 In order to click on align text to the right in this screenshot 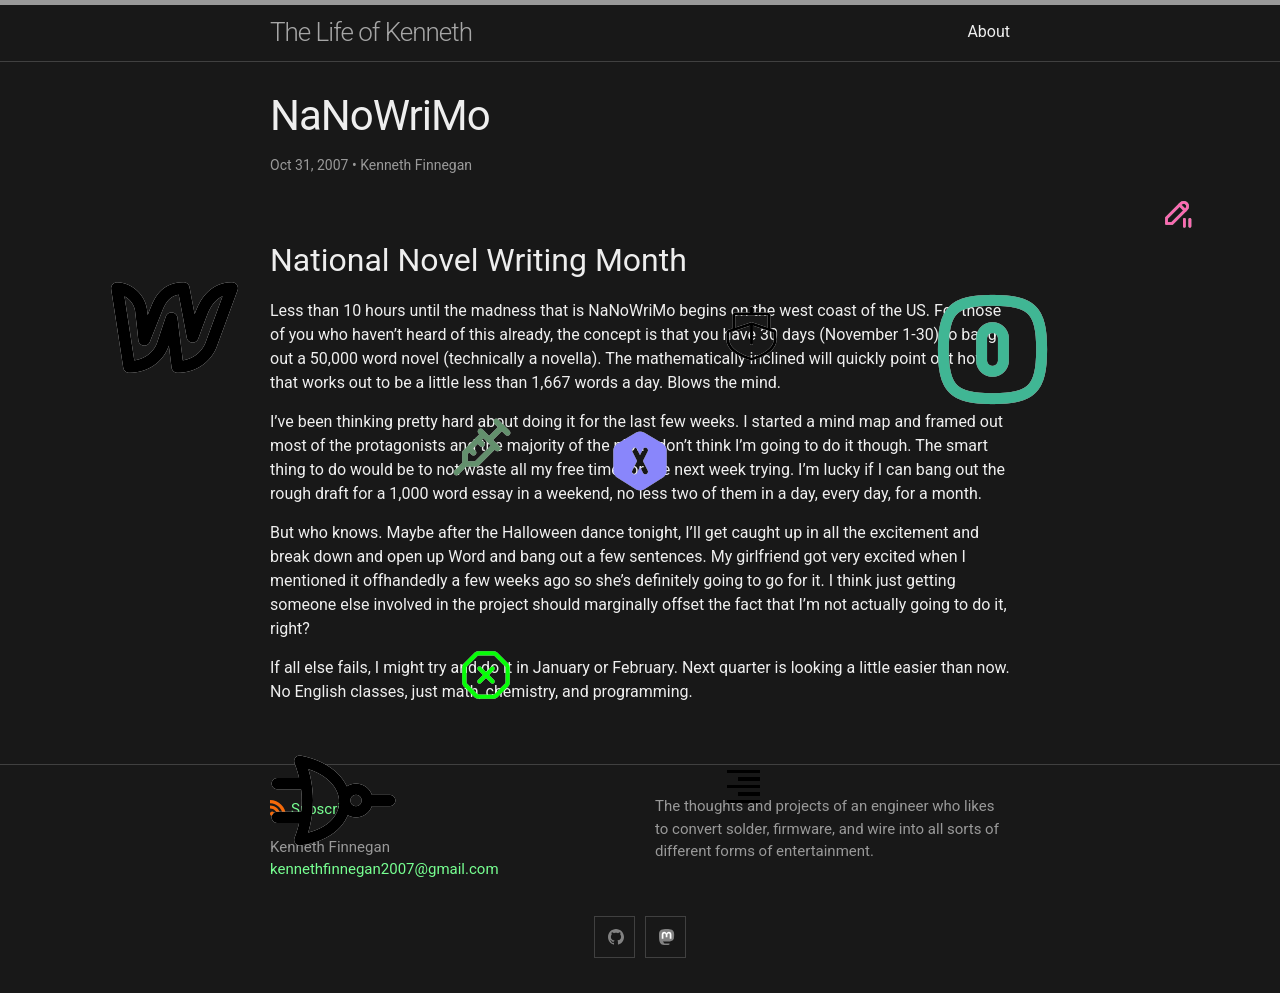, I will do `click(743, 786)`.